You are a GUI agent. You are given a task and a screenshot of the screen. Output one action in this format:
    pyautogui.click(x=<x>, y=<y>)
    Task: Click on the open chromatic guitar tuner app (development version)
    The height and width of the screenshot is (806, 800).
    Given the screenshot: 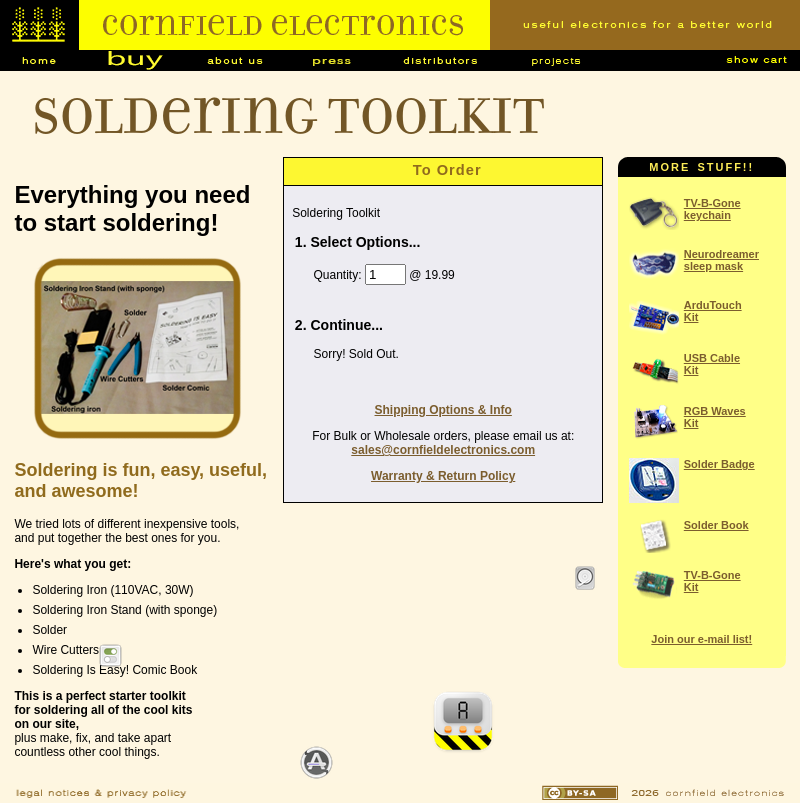 What is the action you would take?
    pyautogui.click(x=463, y=721)
    